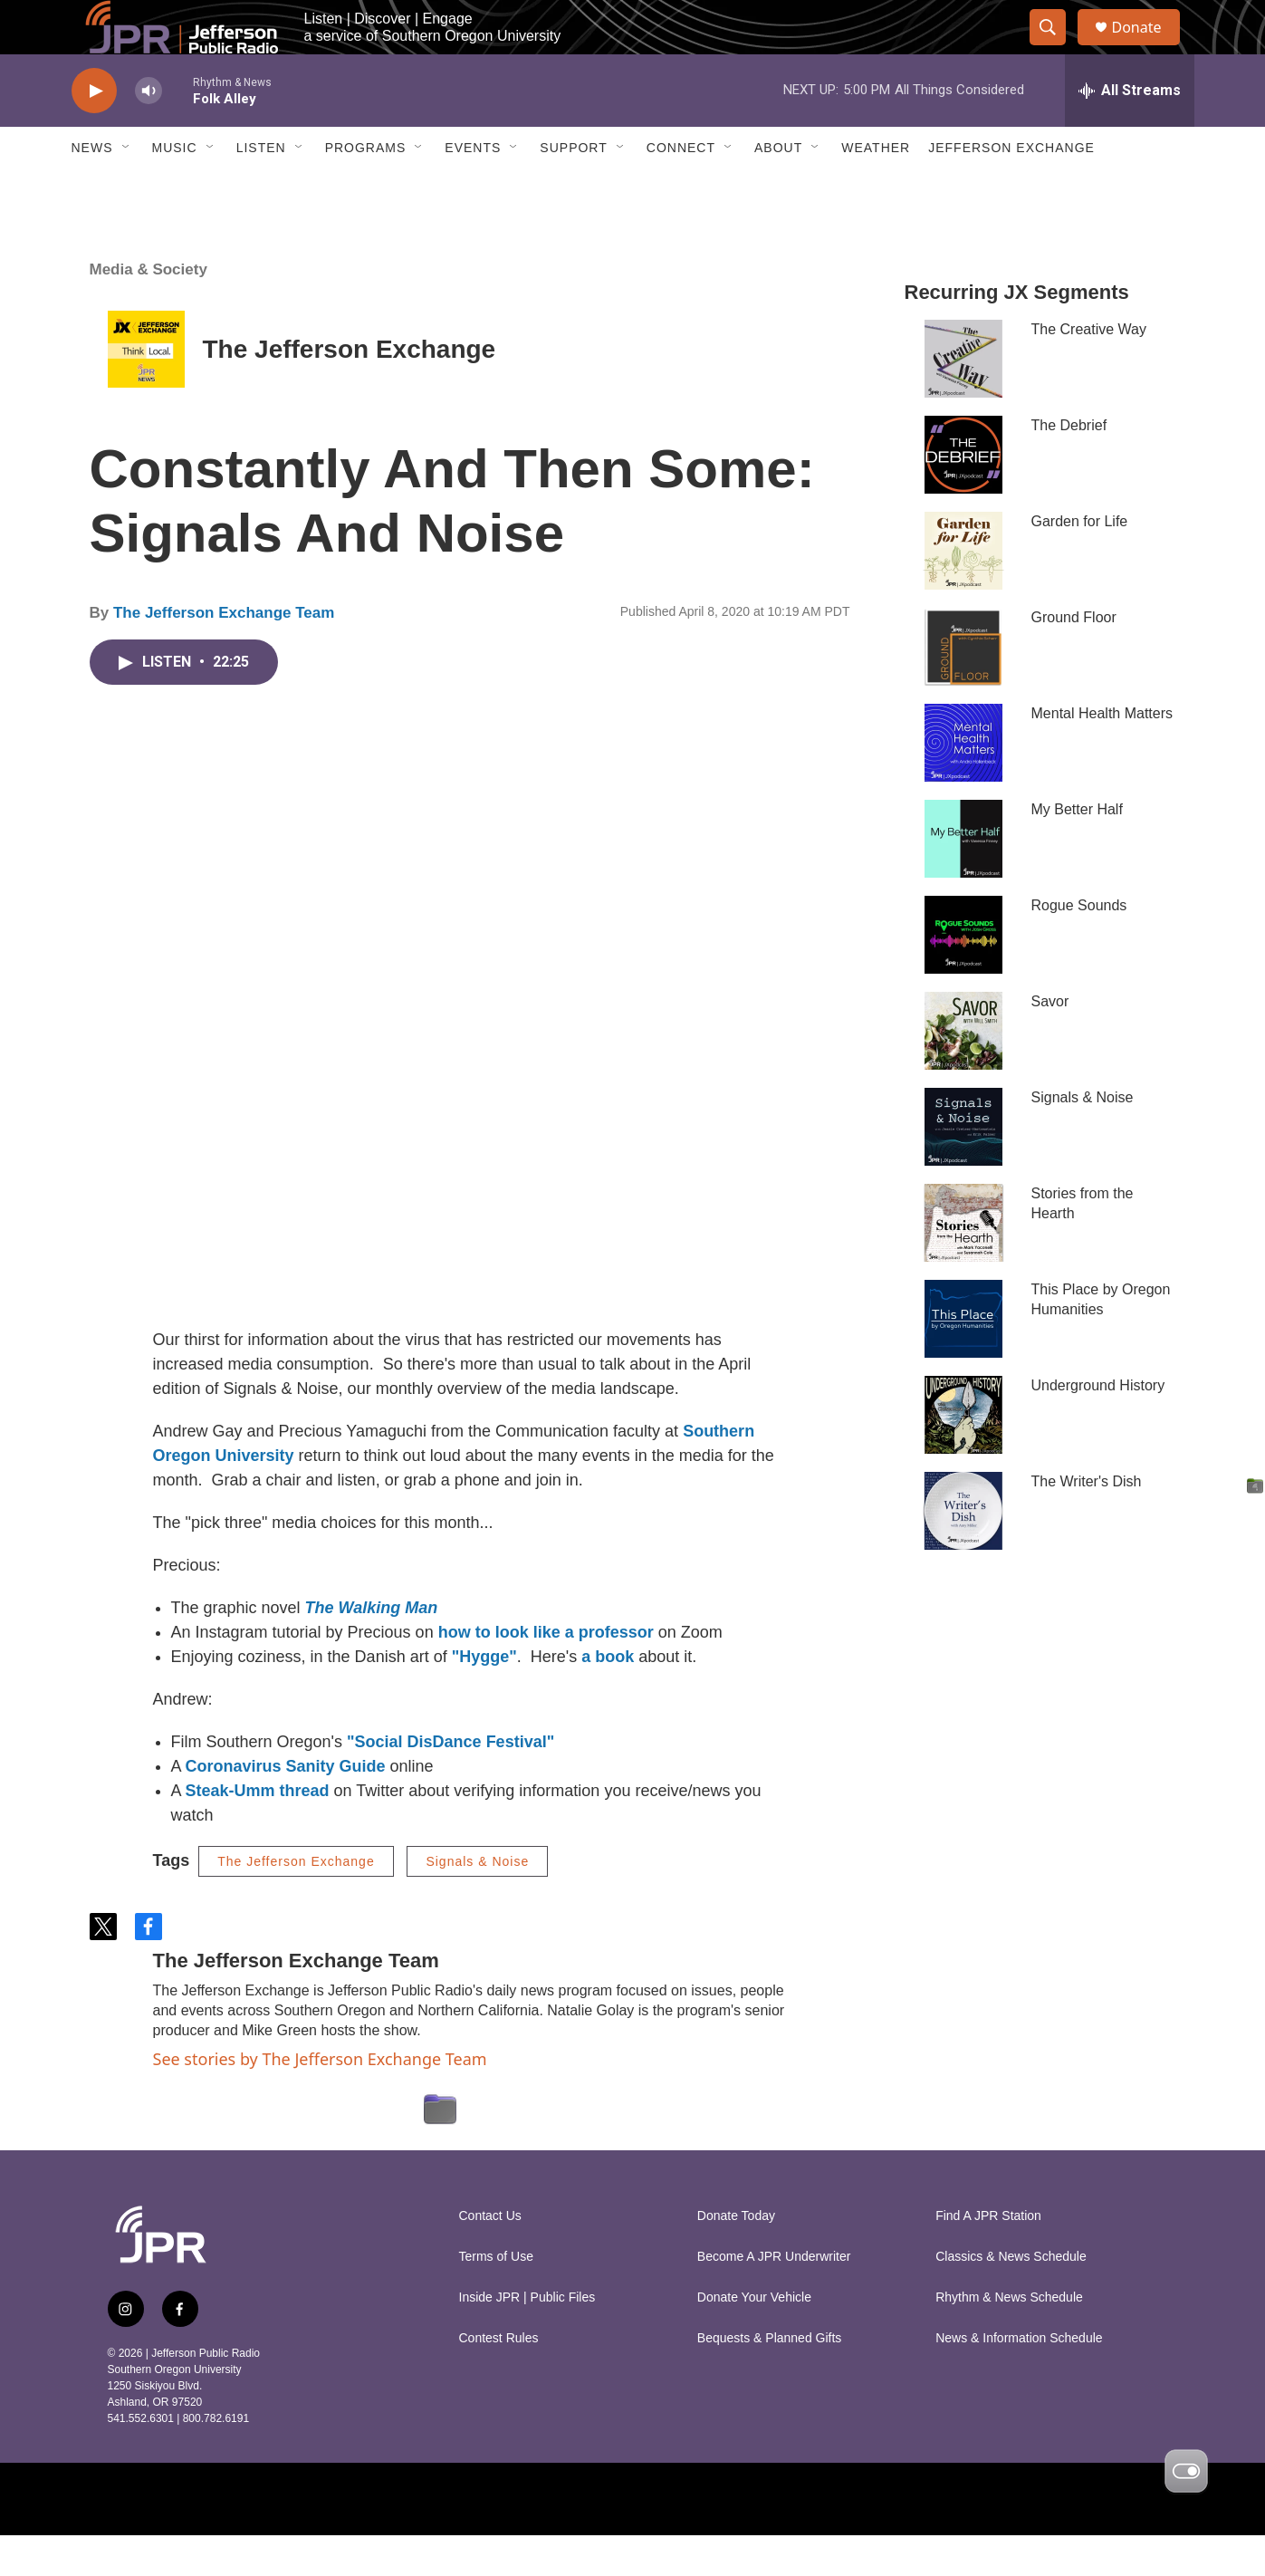 This screenshot has width=1265, height=2576. Describe the element at coordinates (1186, 2472) in the screenshot. I see `access zoom accessibility settings` at that location.